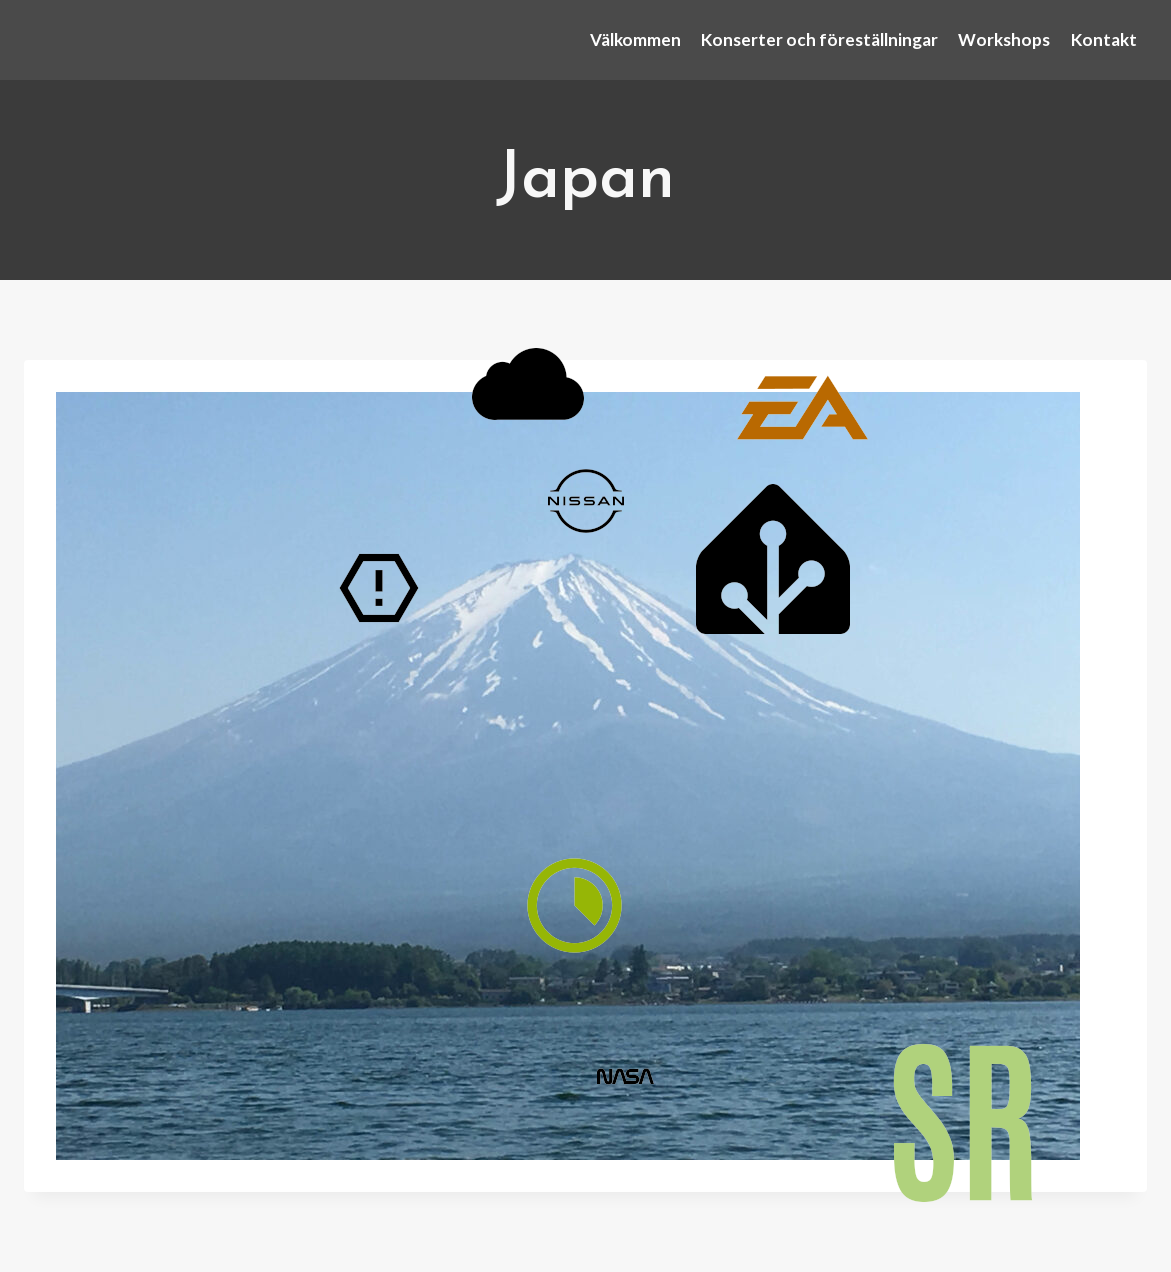  I want to click on mark message as spam, so click(379, 588).